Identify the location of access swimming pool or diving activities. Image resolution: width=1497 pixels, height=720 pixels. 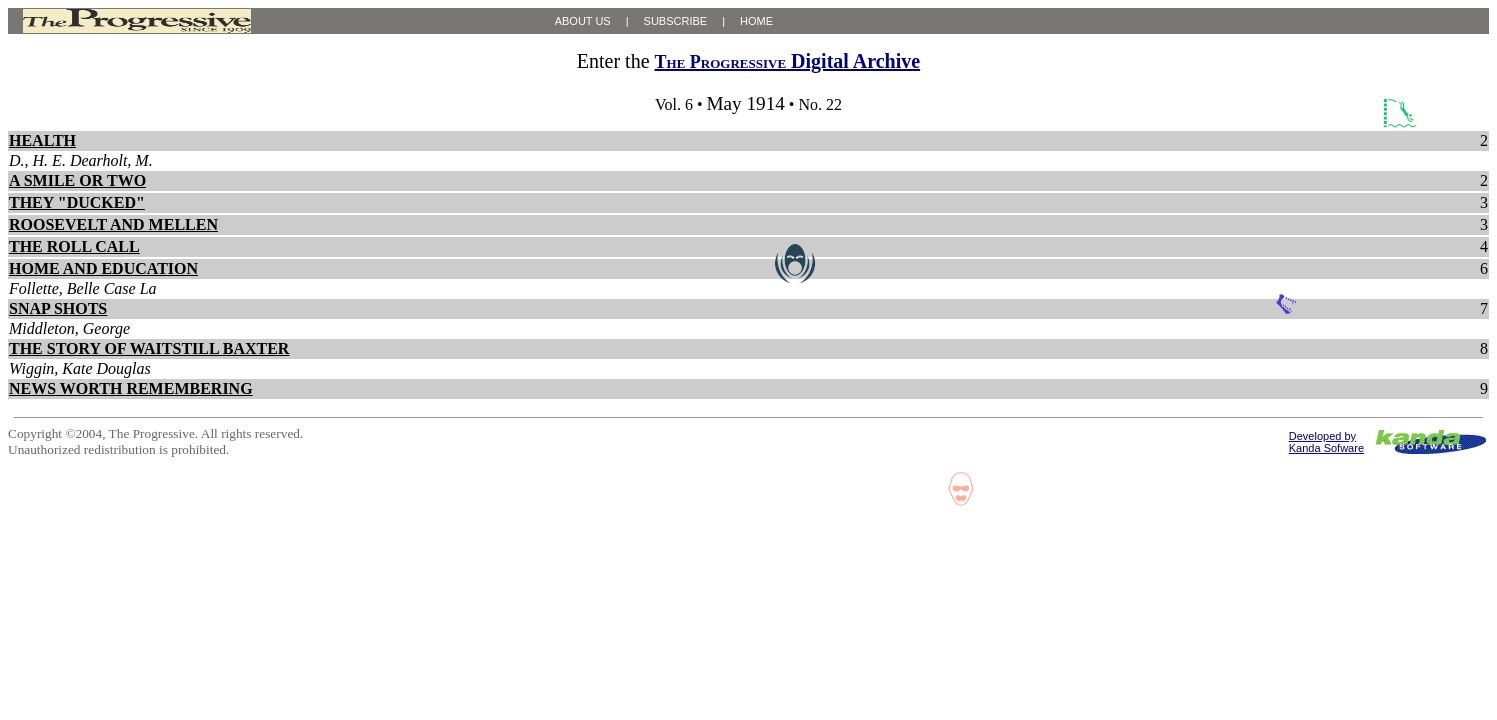
(1399, 111).